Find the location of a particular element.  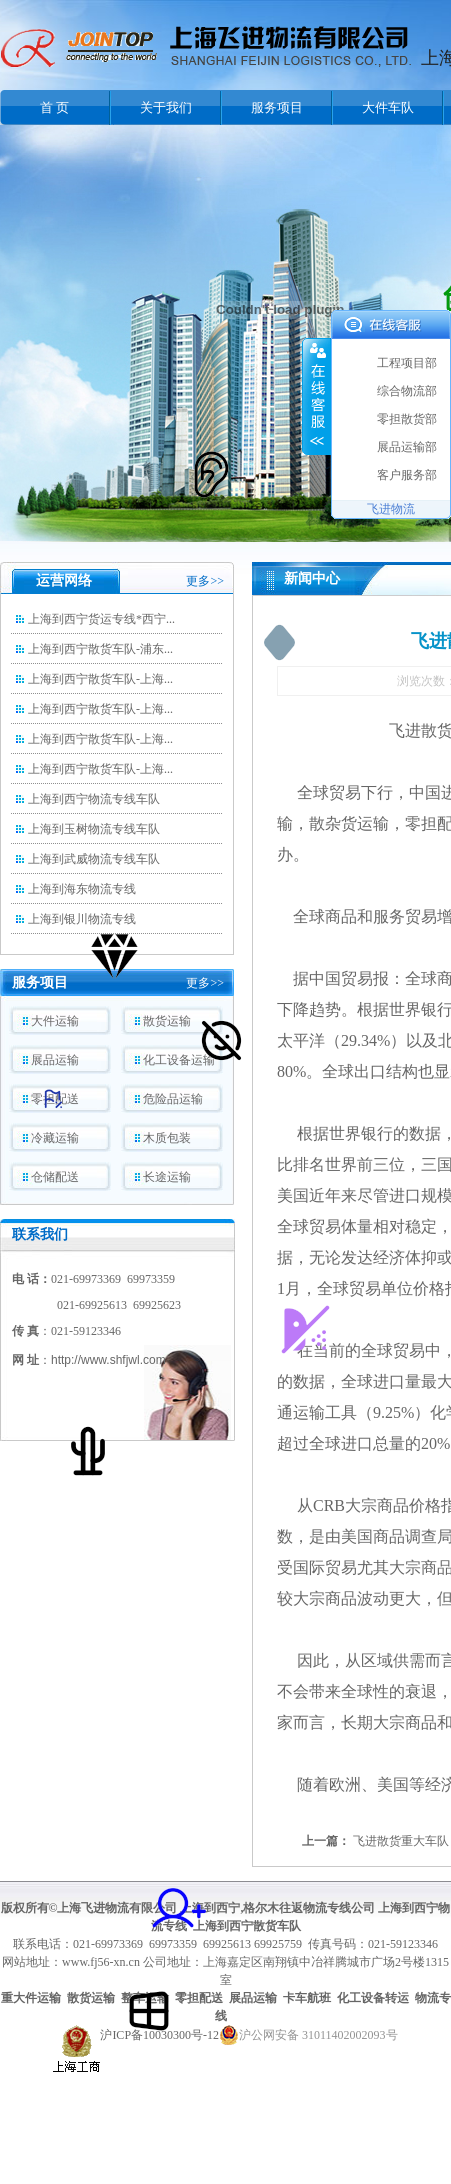

open windows settings or system options is located at coordinates (149, 2011).